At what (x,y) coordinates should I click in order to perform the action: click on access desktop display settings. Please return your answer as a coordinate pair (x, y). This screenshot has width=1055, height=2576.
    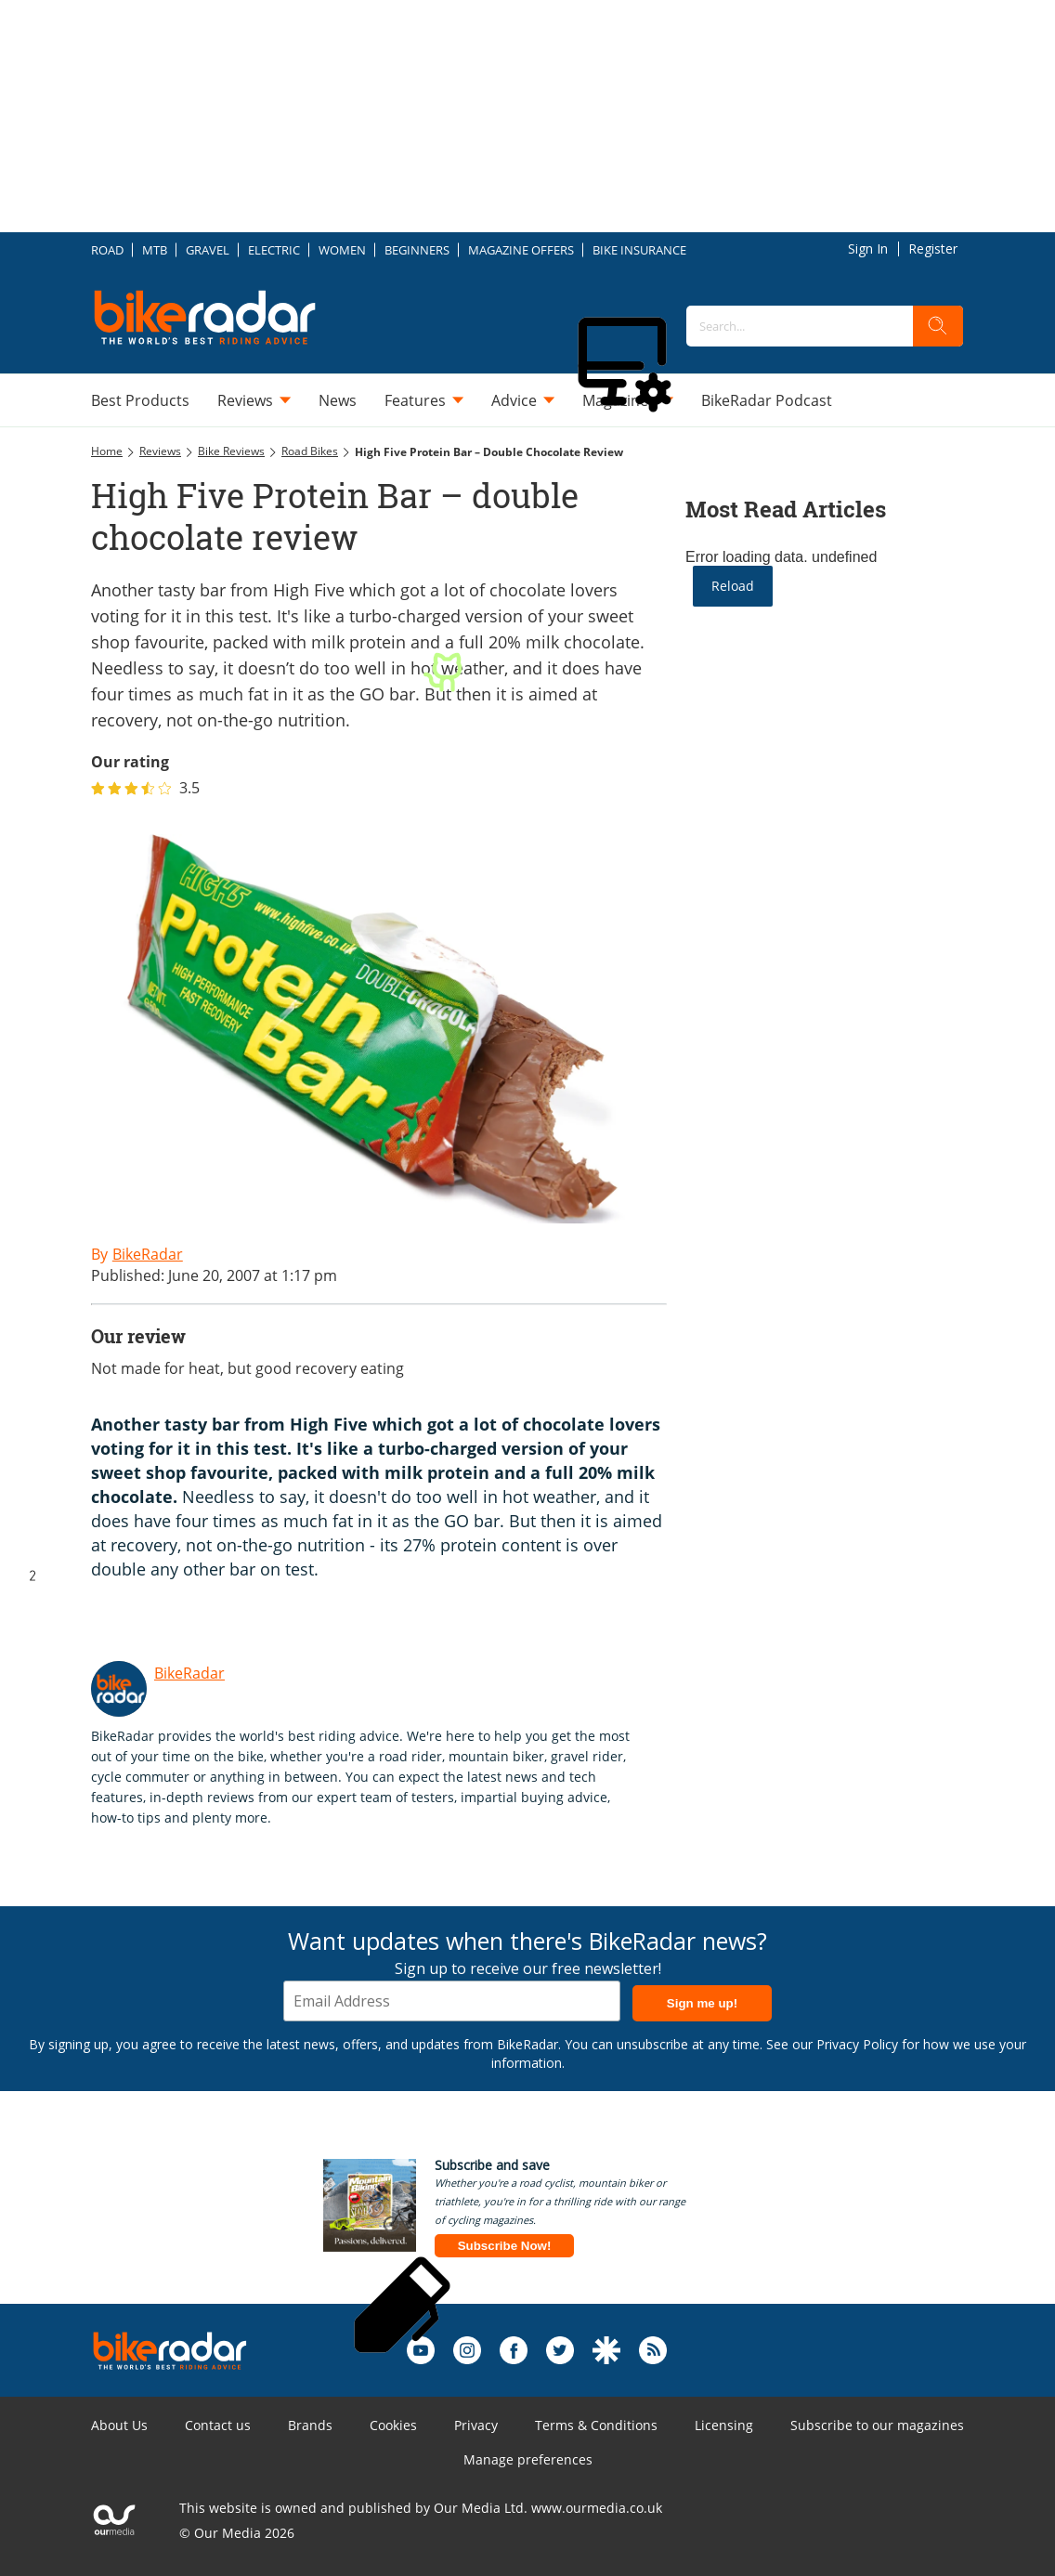
    Looking at the image, I should click on (622, 361).